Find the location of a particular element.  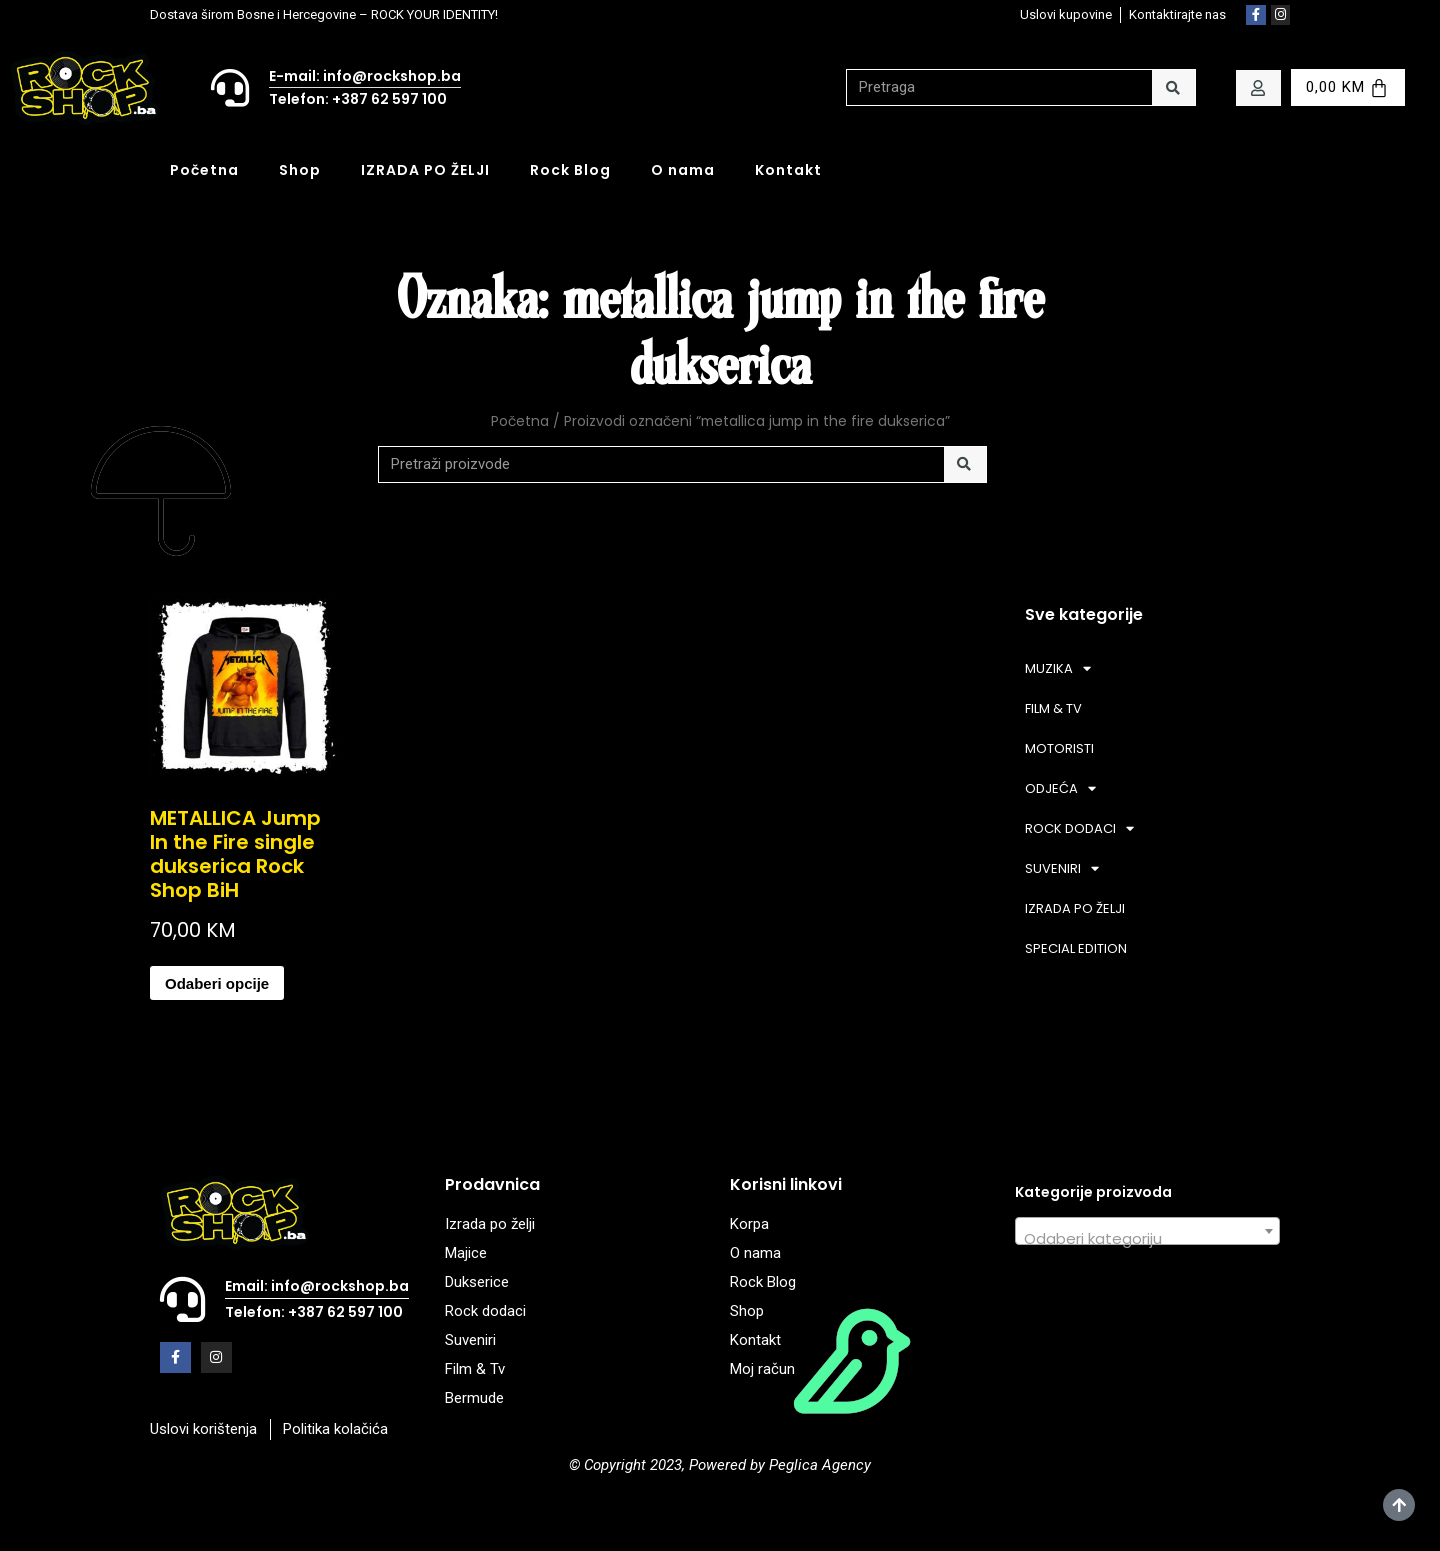

indicates weather protection or rain forecast is located at coordinates (161, 491).